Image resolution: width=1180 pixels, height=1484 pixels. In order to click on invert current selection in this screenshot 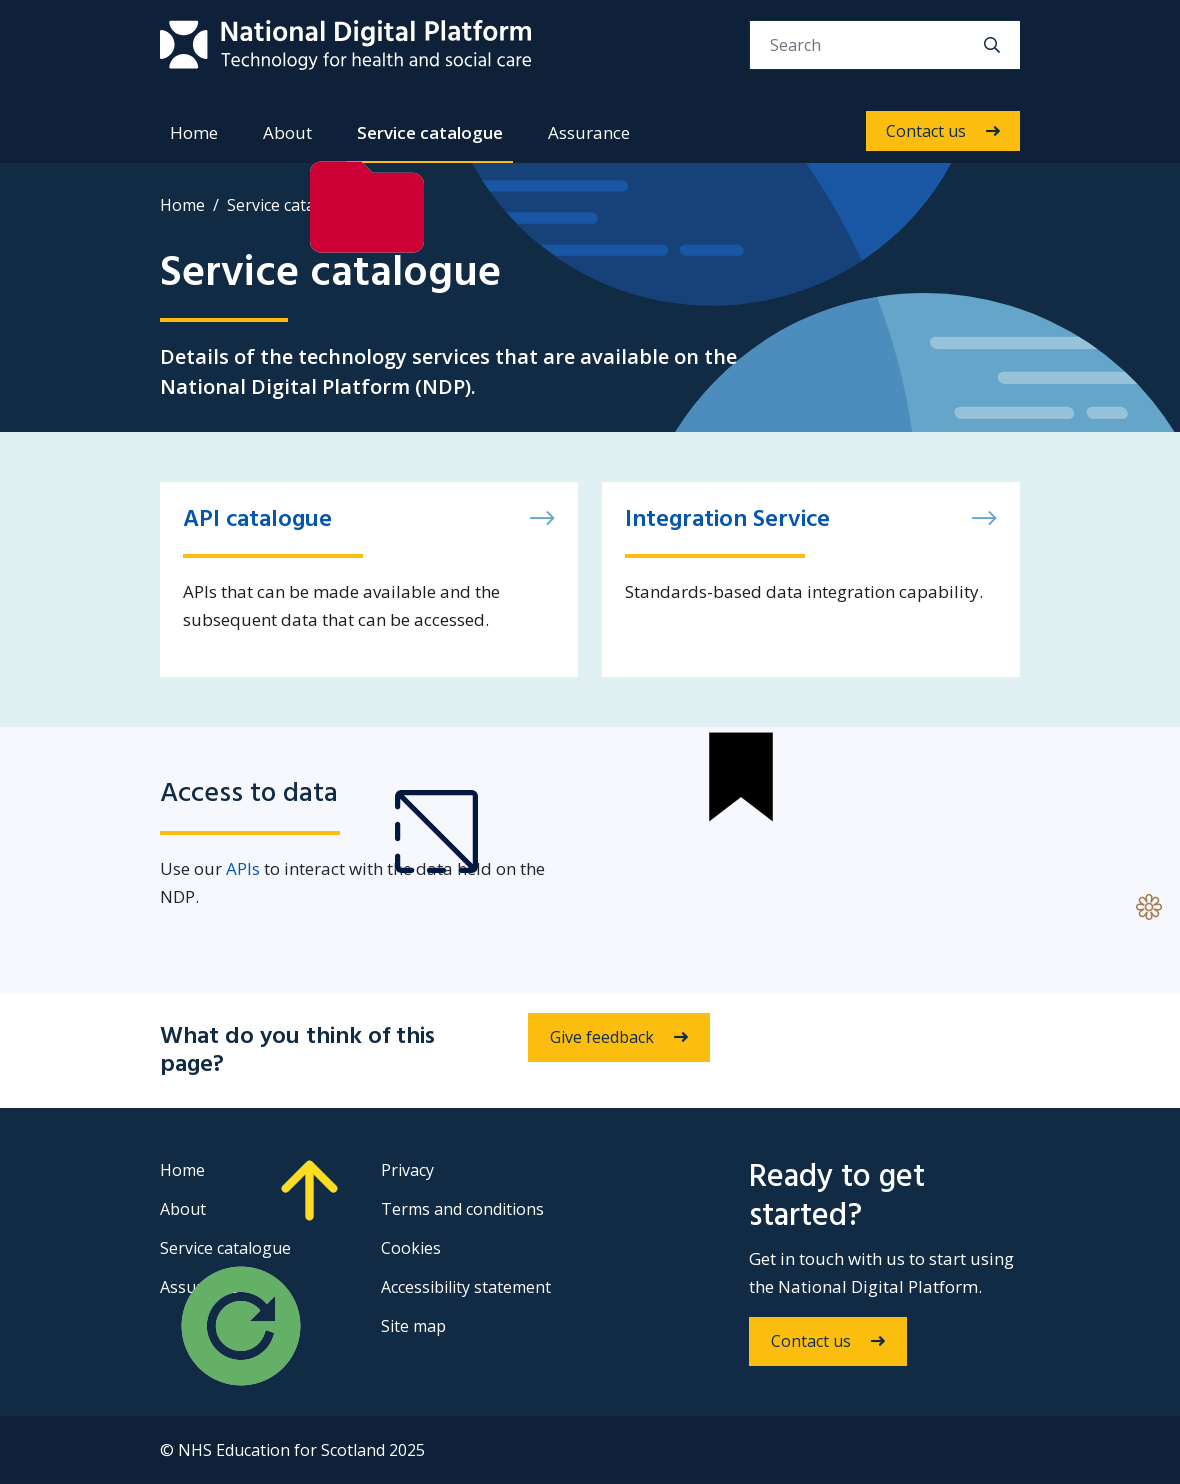, I will do `click(436, 831)`.